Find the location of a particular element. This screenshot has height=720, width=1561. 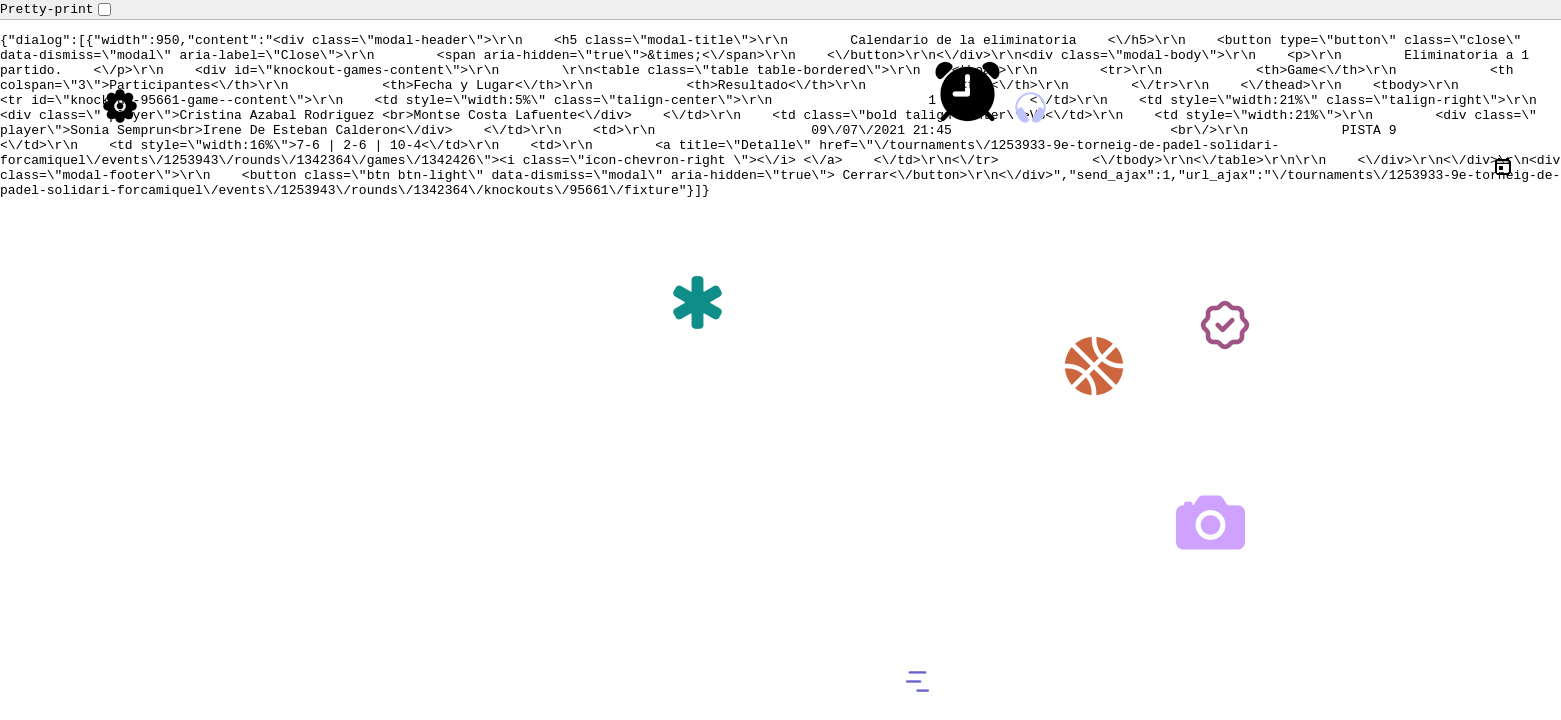

view gantt chart or project timeline is located at coordinates (917, 681).